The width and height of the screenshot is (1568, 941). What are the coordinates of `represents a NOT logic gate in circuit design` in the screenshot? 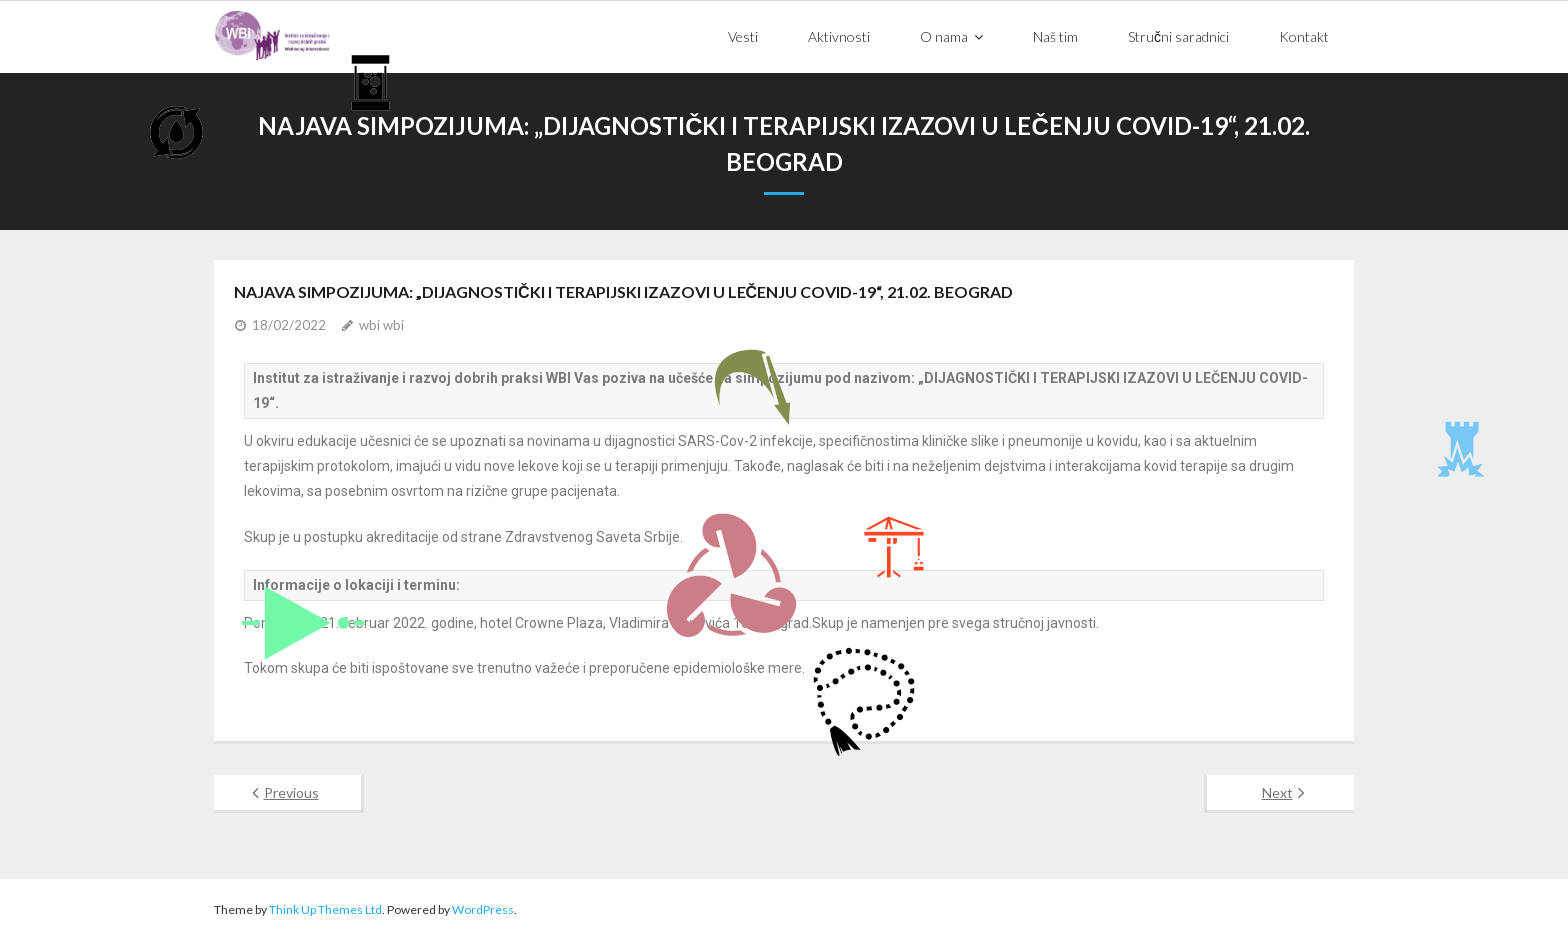 It's located at (303, 623).